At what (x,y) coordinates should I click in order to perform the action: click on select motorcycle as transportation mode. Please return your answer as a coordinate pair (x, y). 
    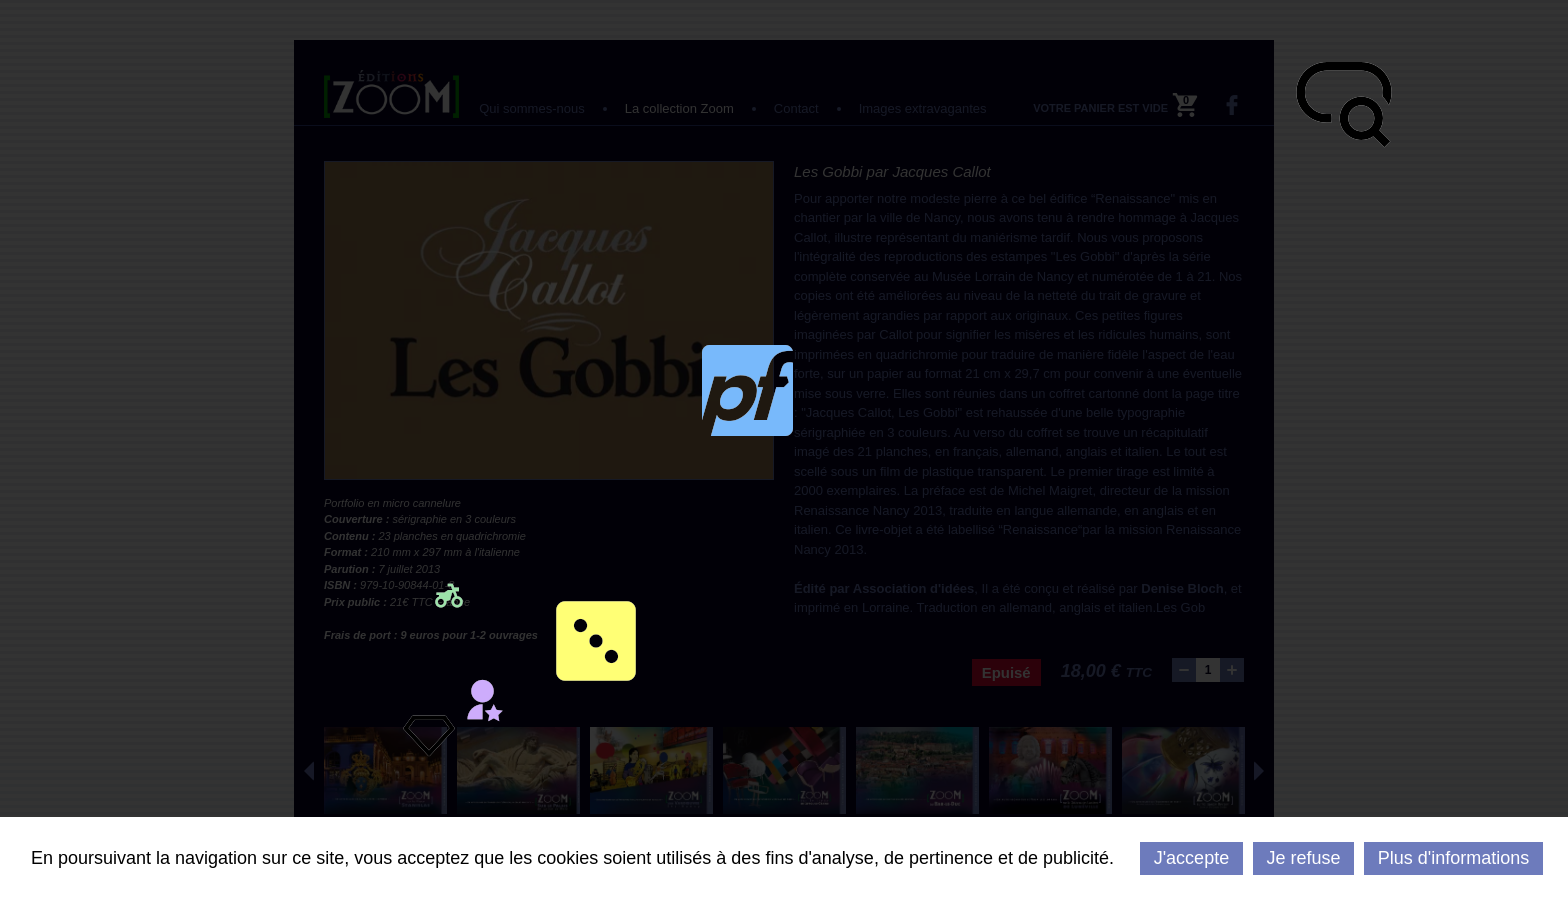
    Looking at the image, I should click on (449, 595).